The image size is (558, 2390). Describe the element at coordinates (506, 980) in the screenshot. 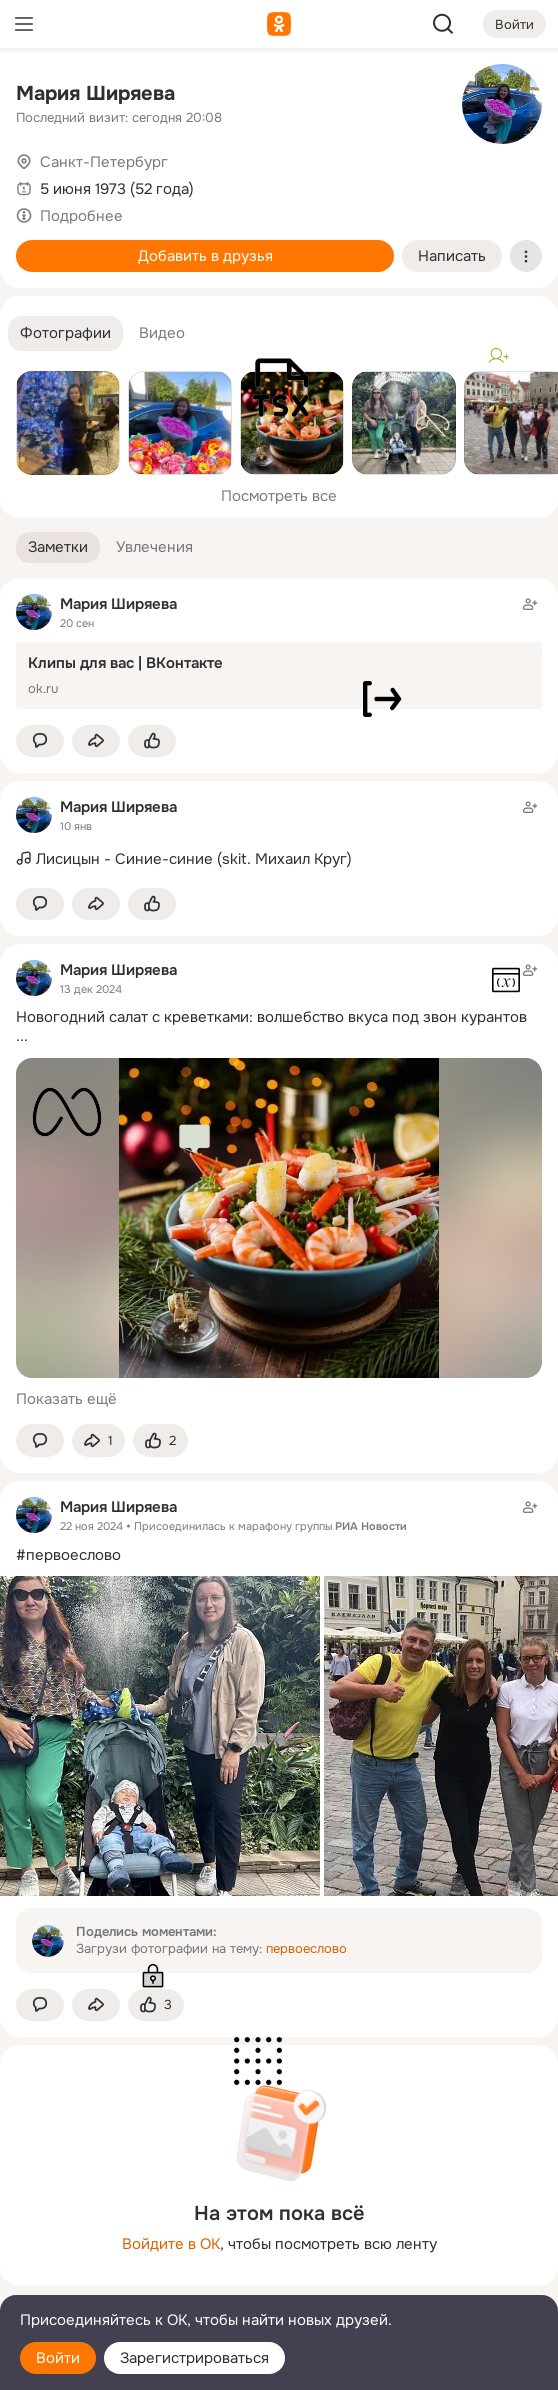

I see `view grouped variables in debug panel` at that location.